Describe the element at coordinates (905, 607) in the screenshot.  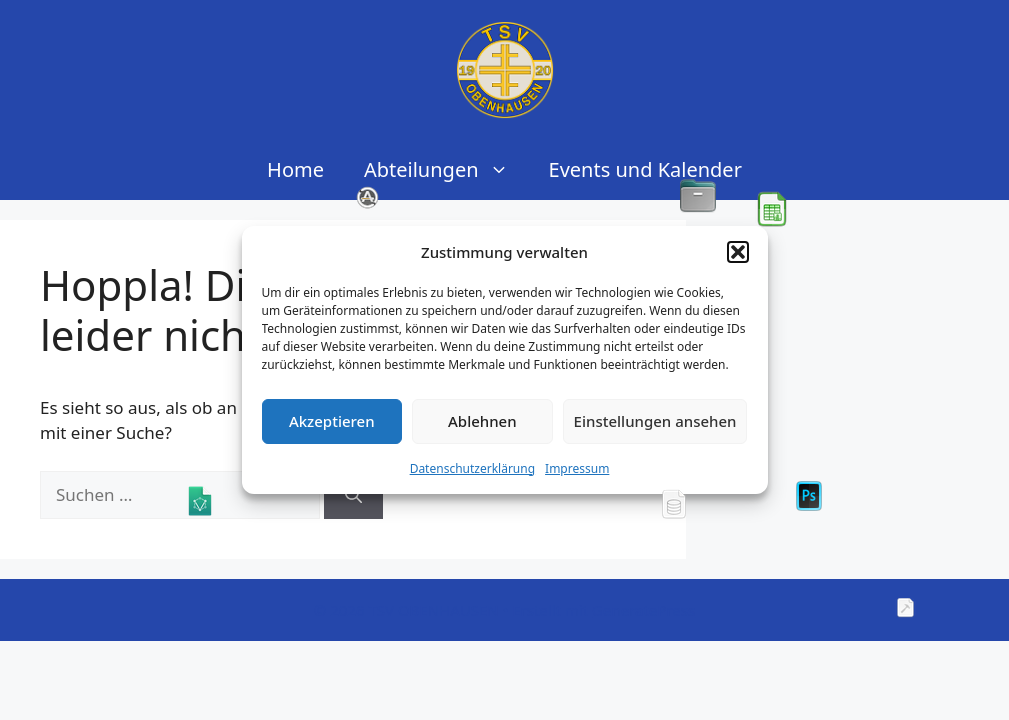
I see `a makefile or build configuration file` at that location.